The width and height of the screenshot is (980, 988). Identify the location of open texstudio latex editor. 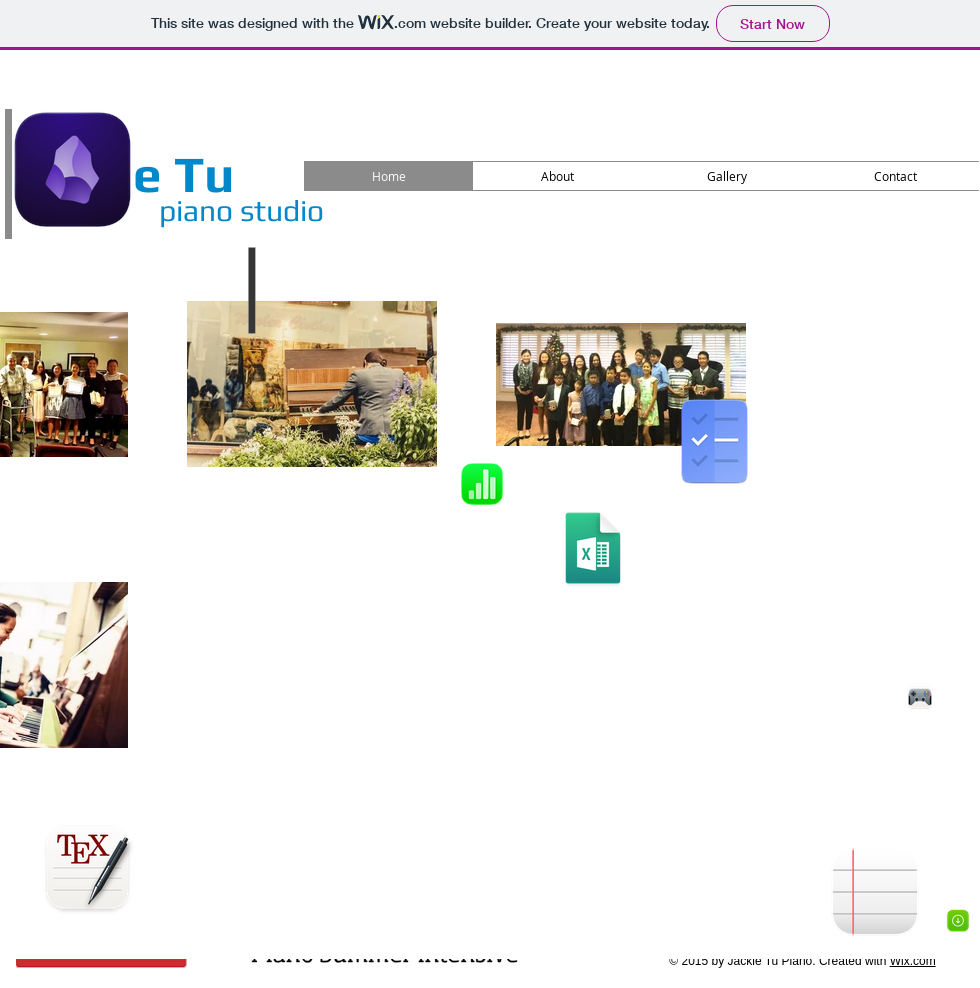
(87, 867).